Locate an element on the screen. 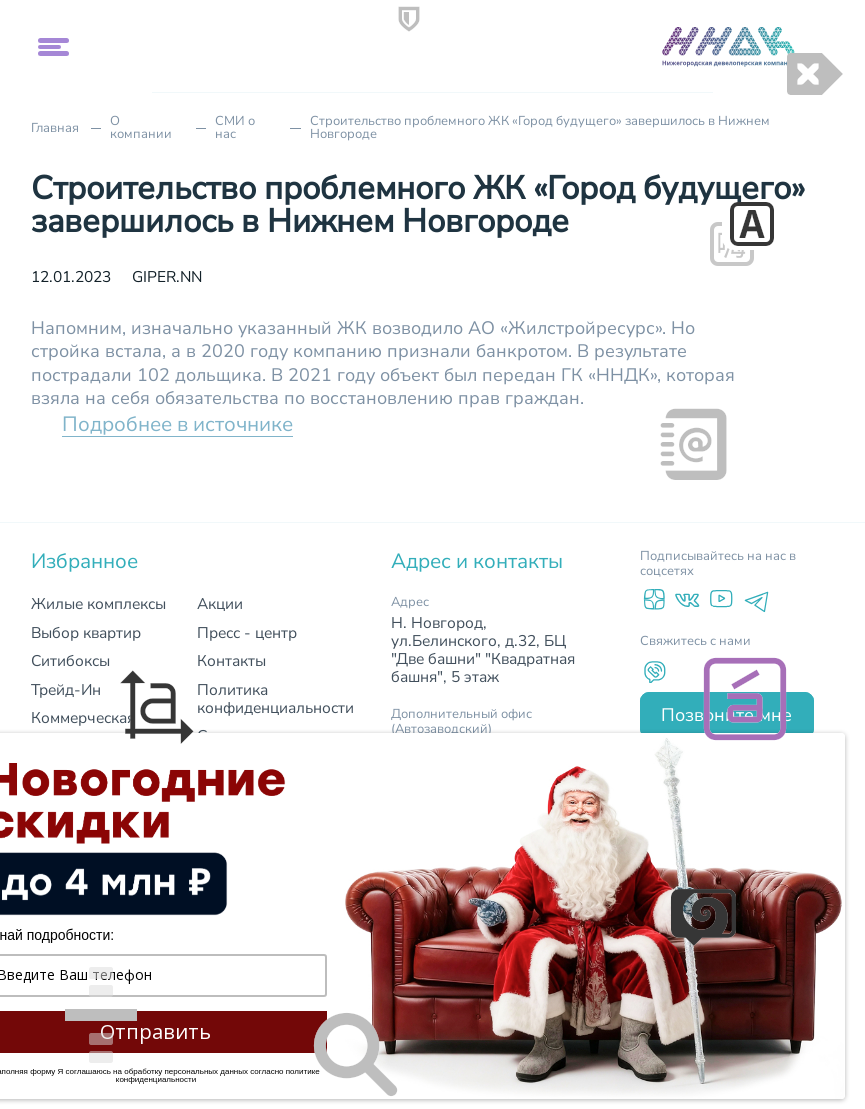  switch to continuous scroll view is located at coordinates (101, 1015).